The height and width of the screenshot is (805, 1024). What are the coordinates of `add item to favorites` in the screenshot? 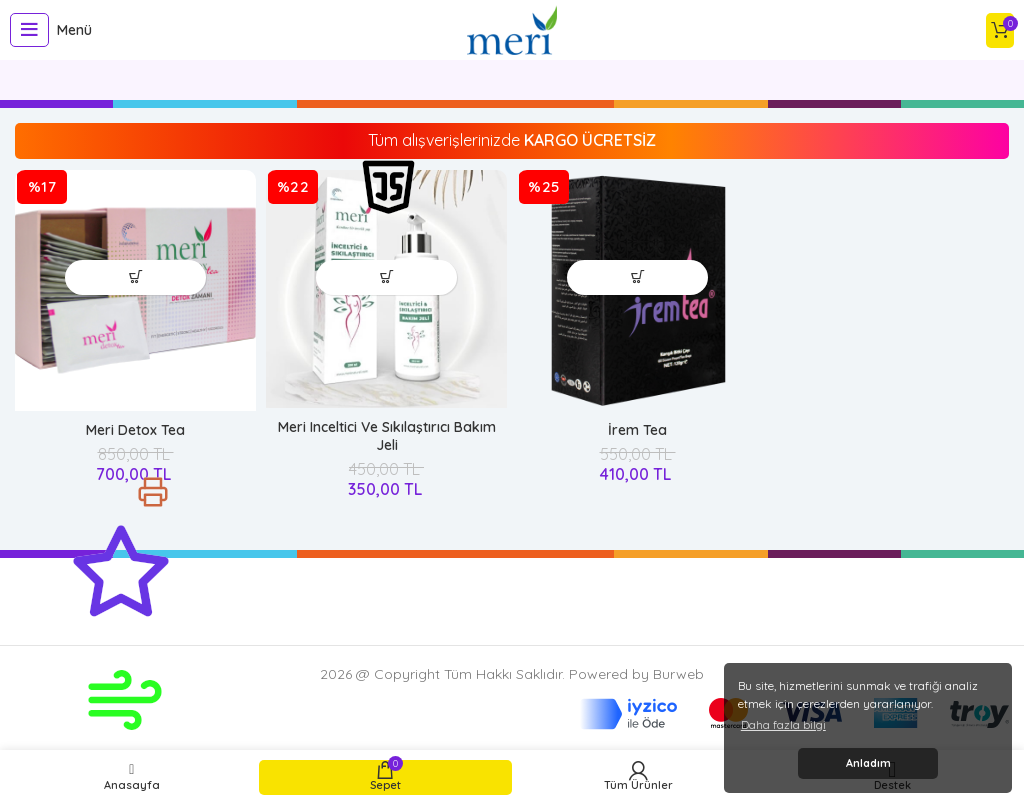 It's located at (121, 573).